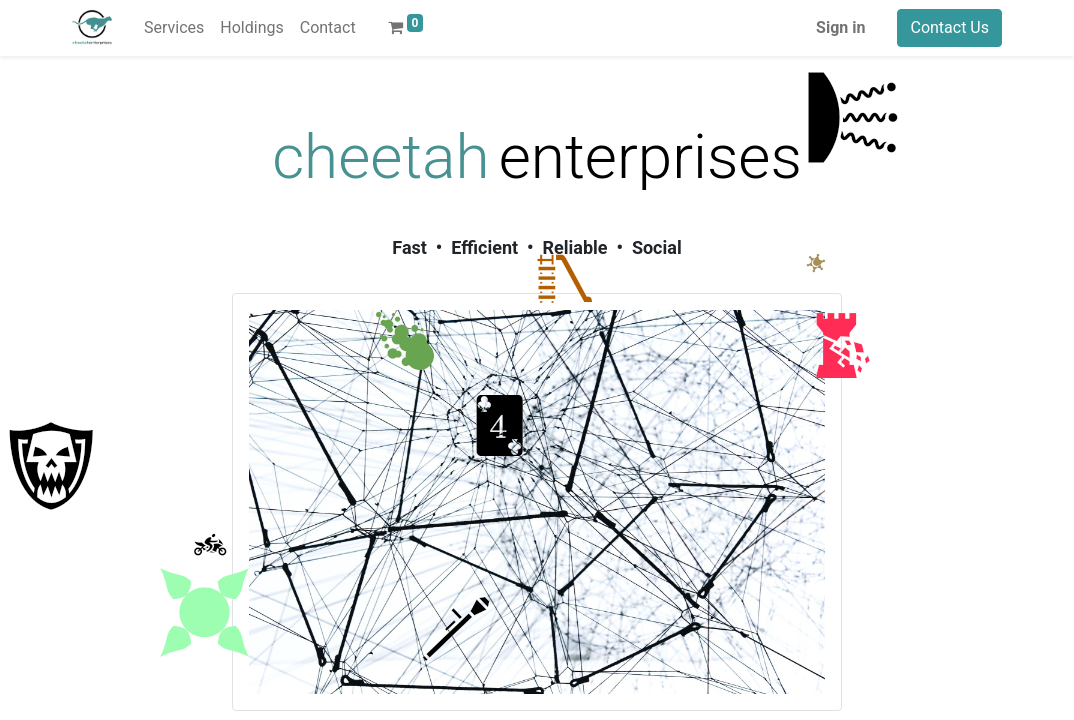  What do you see at coordinates (405, 341) in the screenshot?
I see `indicates a chemical reaction or potion effect` at bounding box center [405, 341].